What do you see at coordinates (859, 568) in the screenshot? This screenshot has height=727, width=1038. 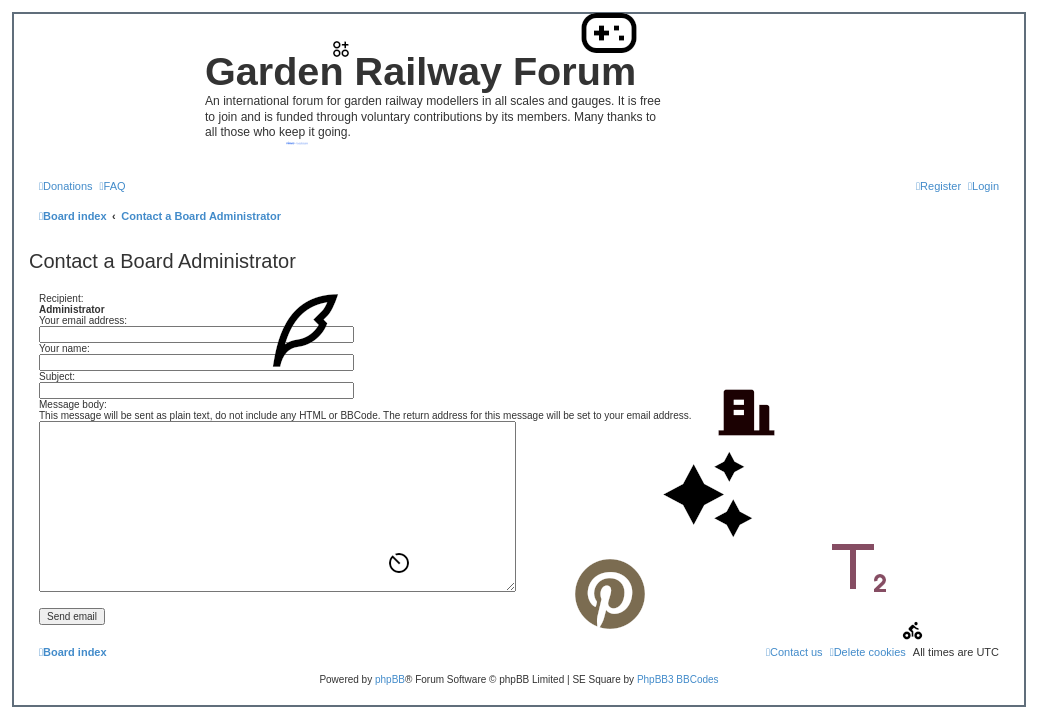 I see `format text as subscript` at bounding box center [859, 568].